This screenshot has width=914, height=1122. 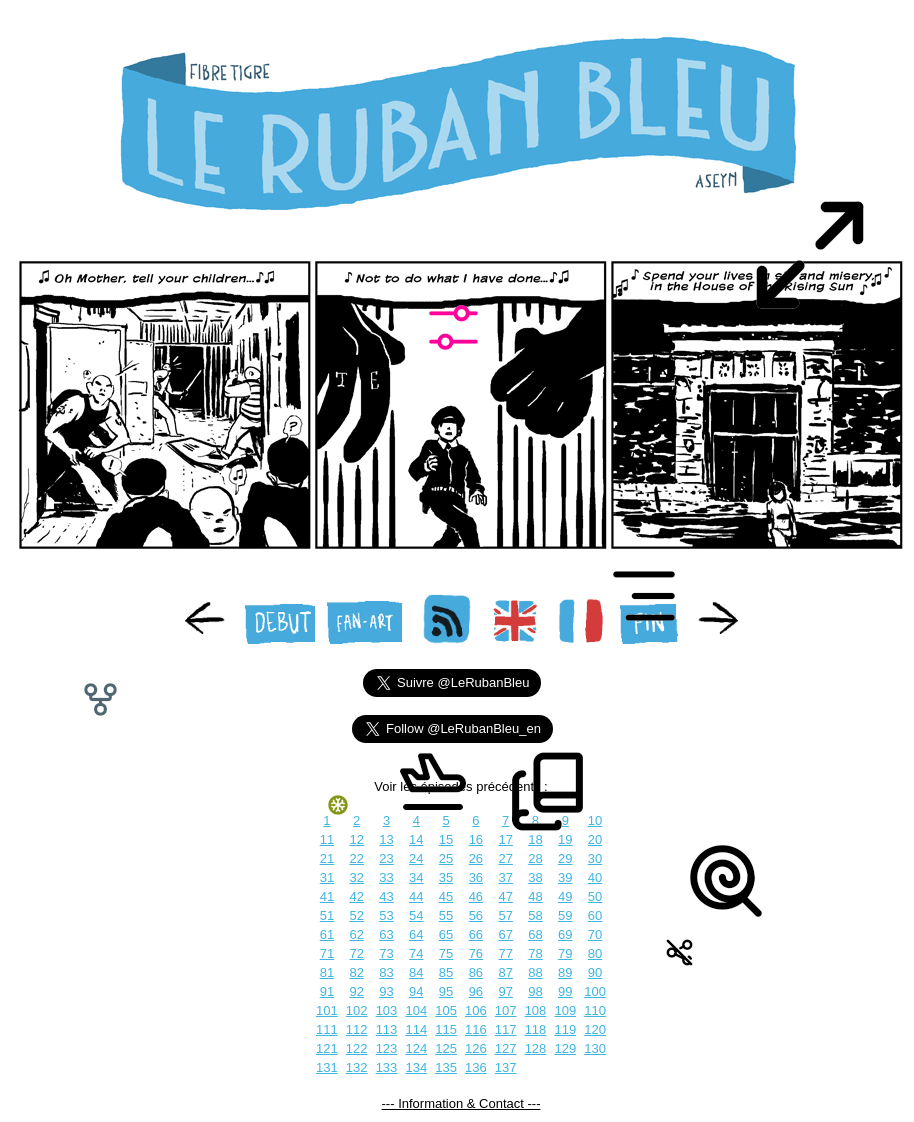 I want to click on fork a repository, so click(x=100, y=699).